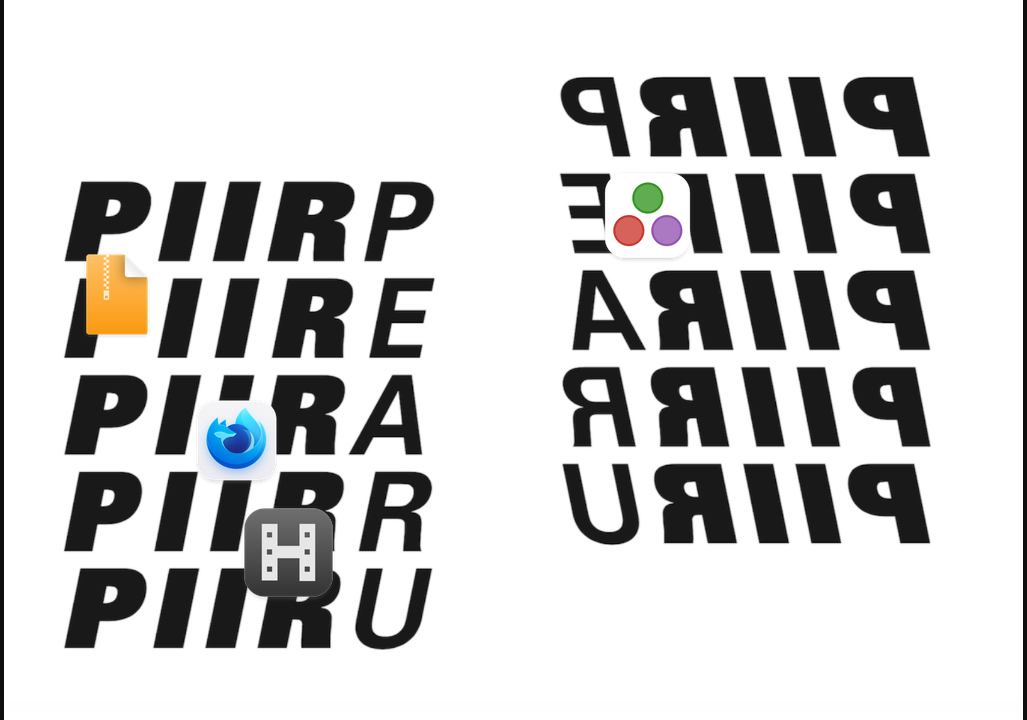 The image size is (1027, 720). What do you see at coordinates (647, 215) in the screenshot?
I see `open the julia programming language app` at bounding box center [647, 215].